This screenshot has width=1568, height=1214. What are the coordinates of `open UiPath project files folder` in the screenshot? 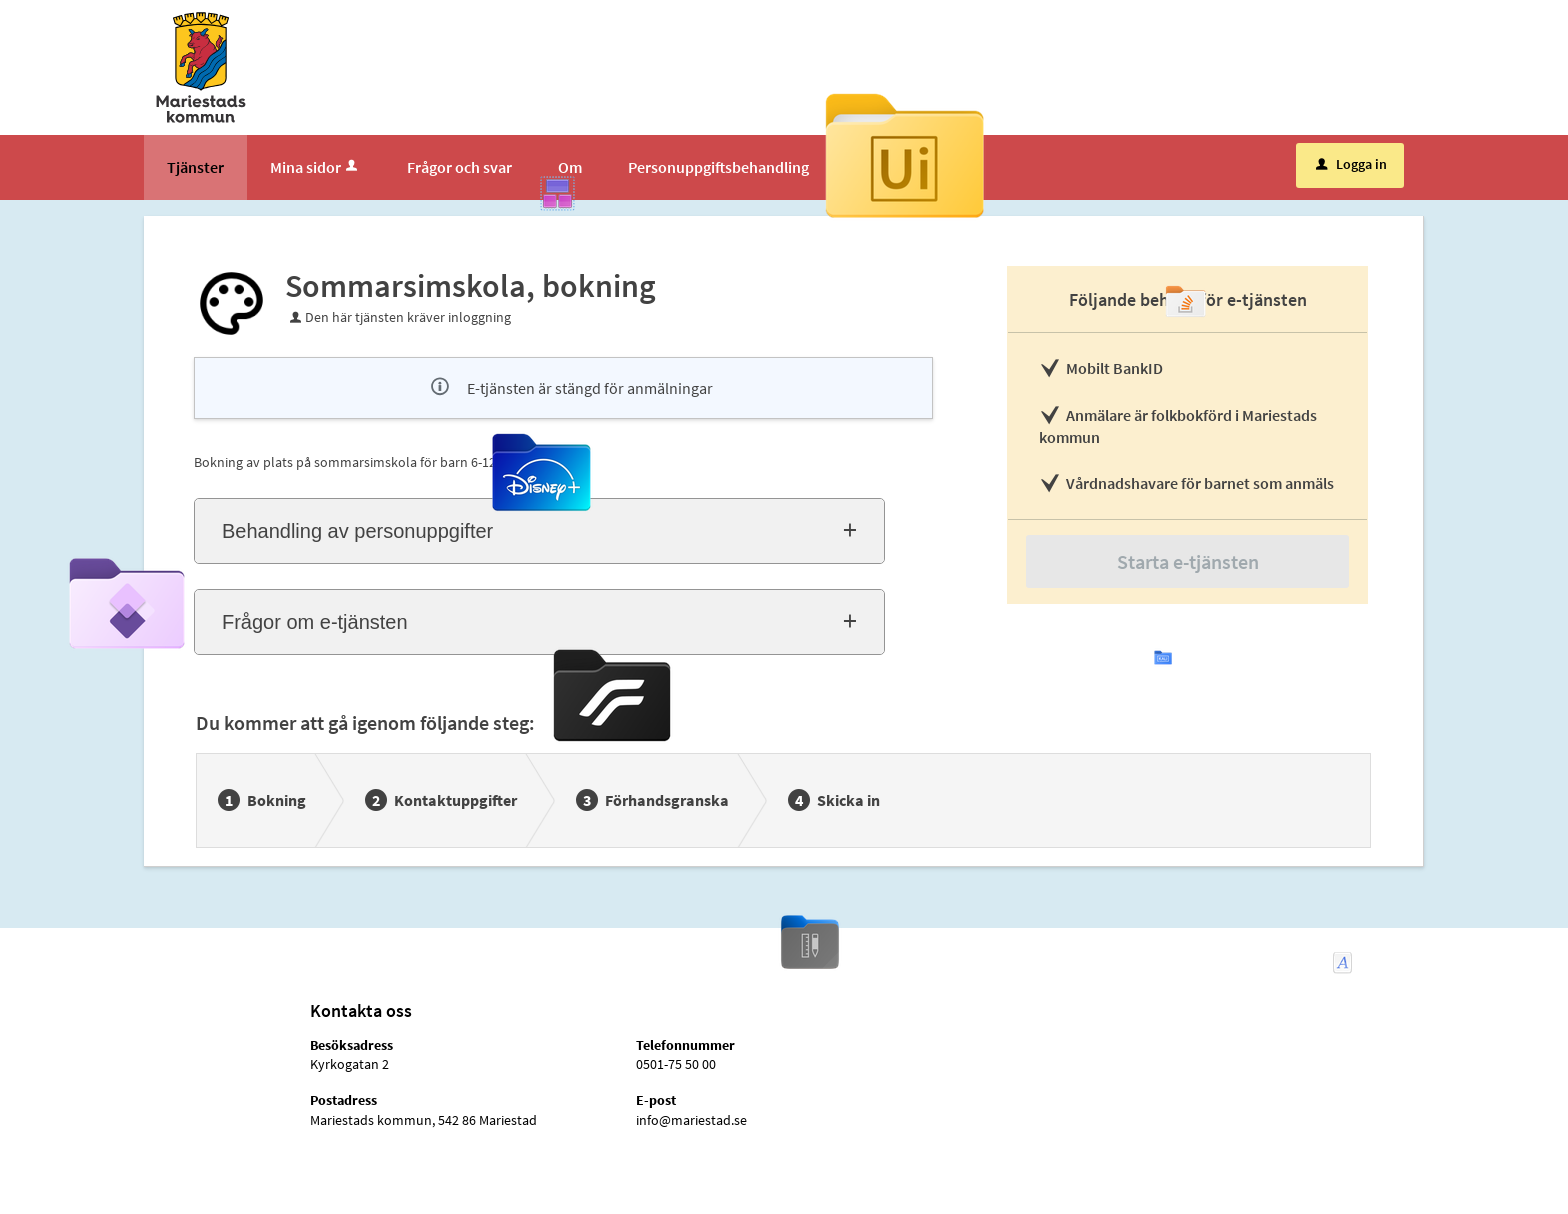 It's located at (904, 160).